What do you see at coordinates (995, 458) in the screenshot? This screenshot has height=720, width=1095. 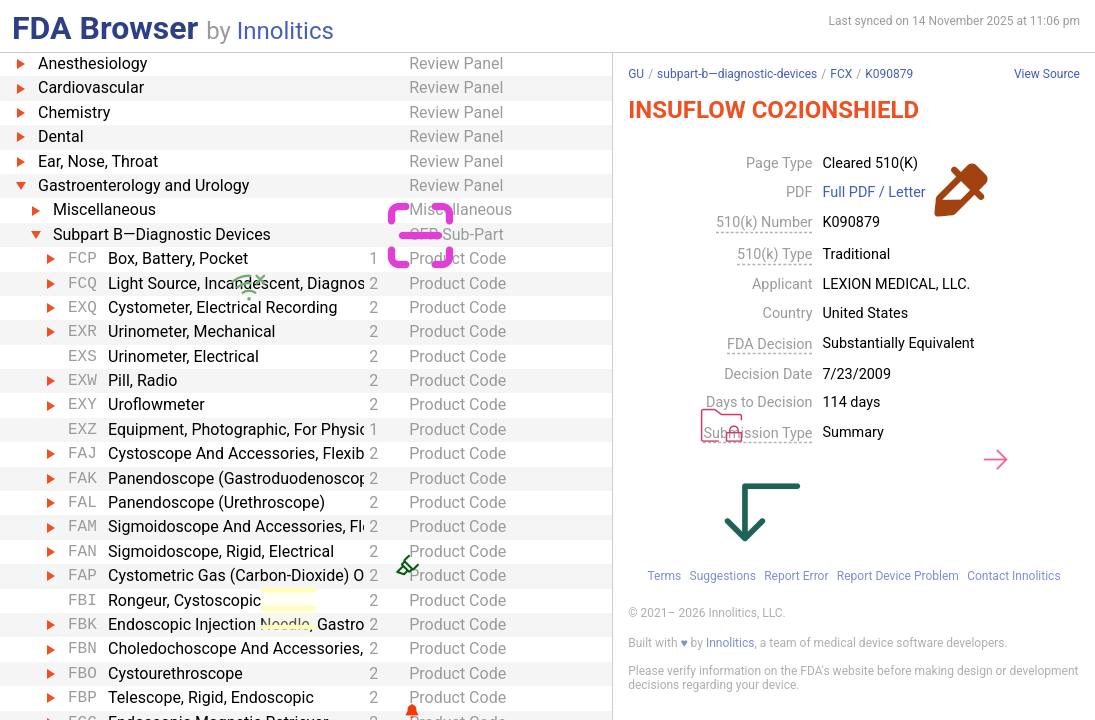 I see `navigate to the next item or screen` at bounding box center [995, 458].